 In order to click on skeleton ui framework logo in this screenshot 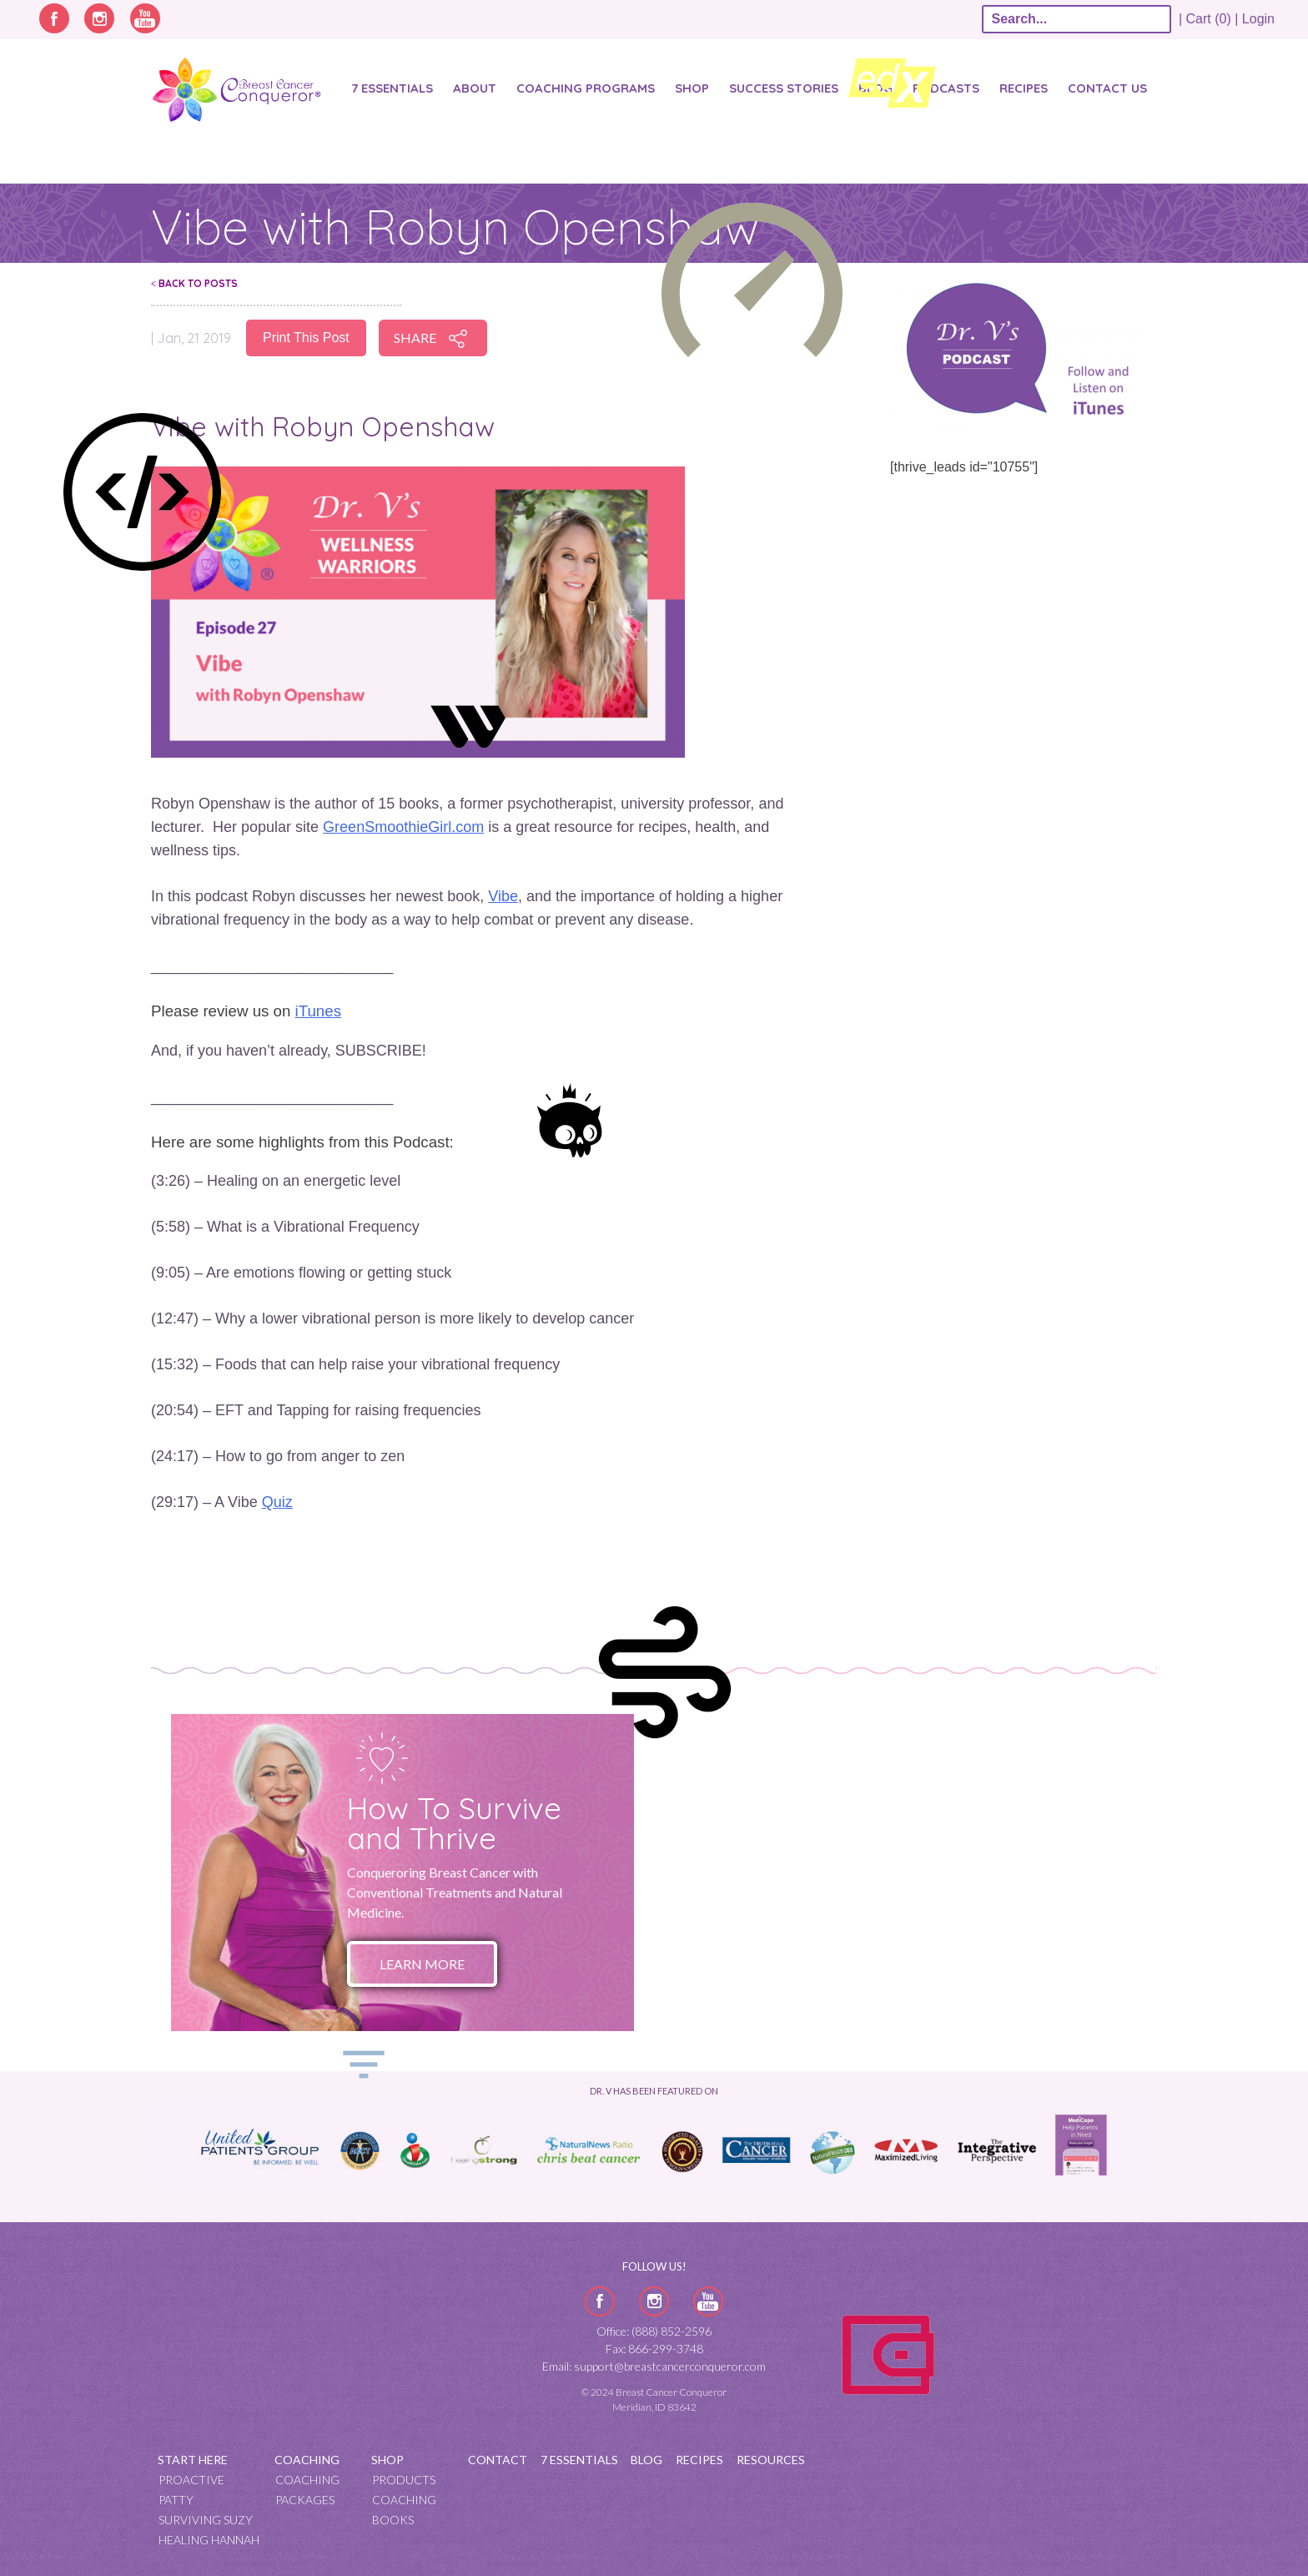, I will do `click(569, 1120)`.